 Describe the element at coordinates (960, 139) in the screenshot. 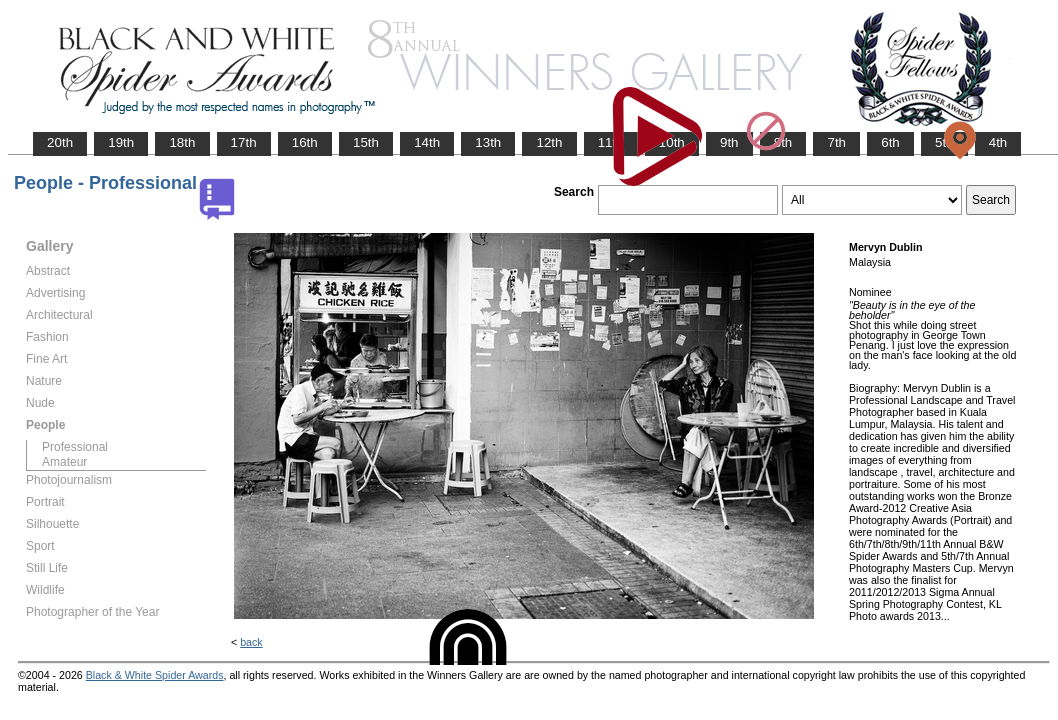

I see `view location on map` at that location.